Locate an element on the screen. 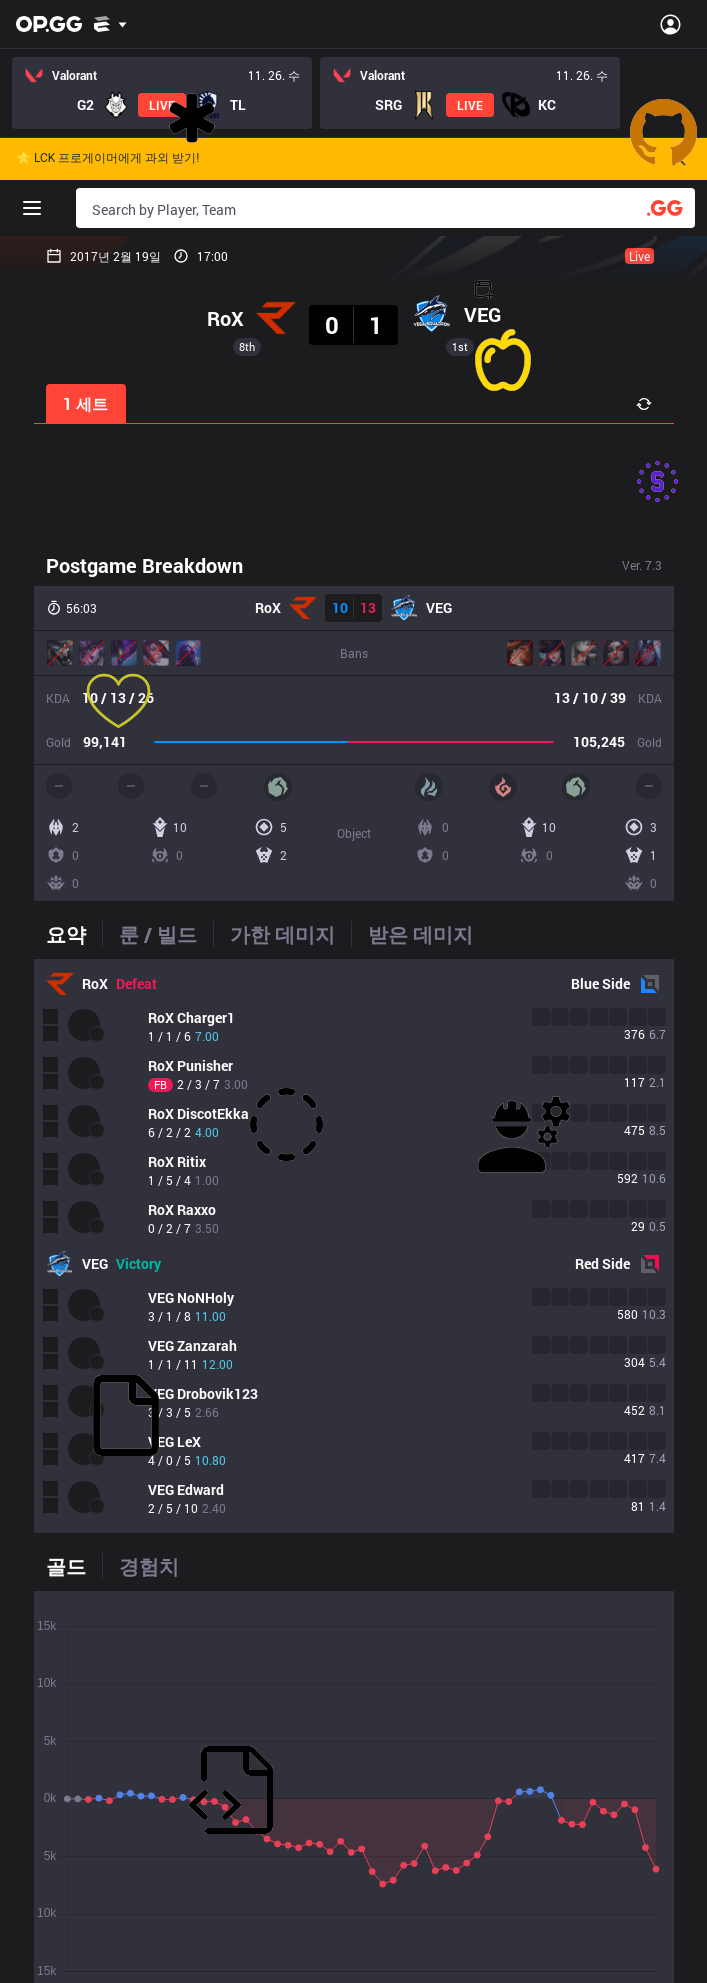  indicates a pending or in-progress sync status is located at coordinates (657, 481).